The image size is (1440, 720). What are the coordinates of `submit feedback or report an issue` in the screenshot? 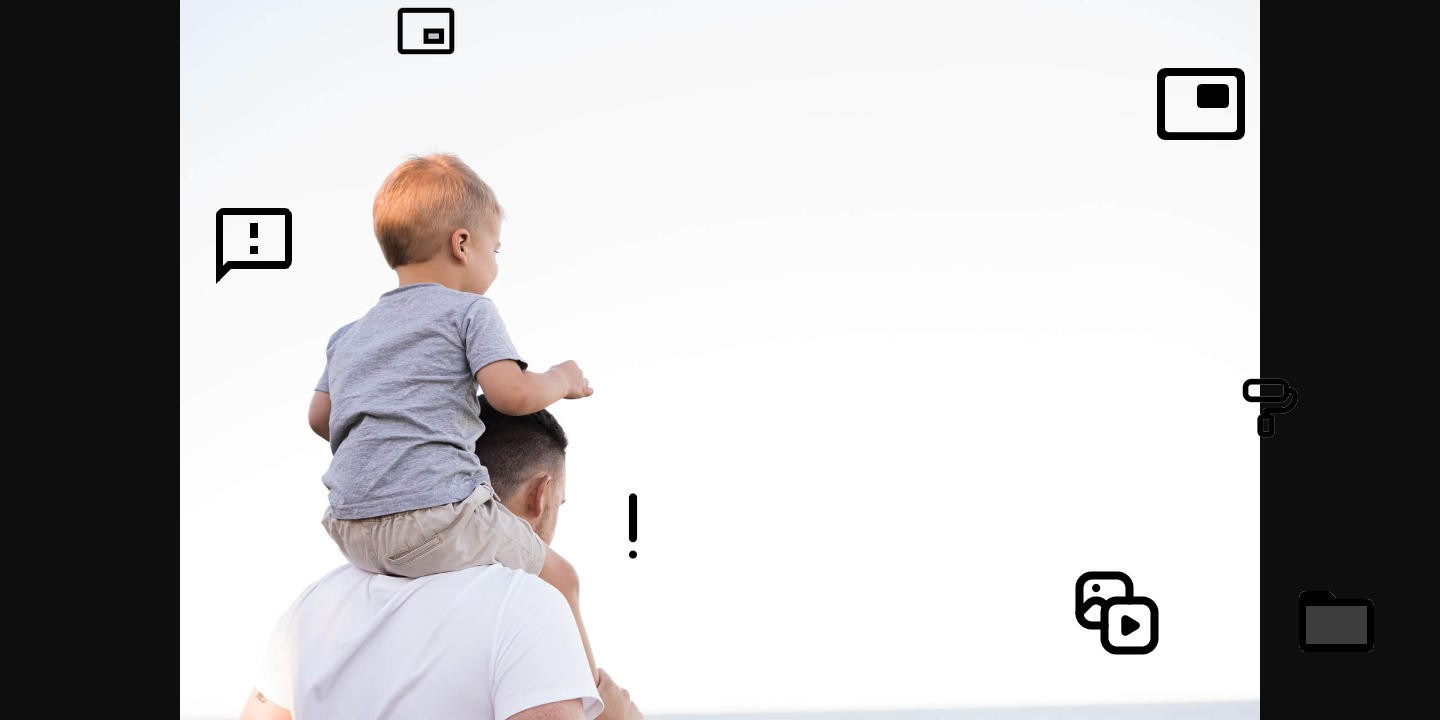 It's located at (254, 246).